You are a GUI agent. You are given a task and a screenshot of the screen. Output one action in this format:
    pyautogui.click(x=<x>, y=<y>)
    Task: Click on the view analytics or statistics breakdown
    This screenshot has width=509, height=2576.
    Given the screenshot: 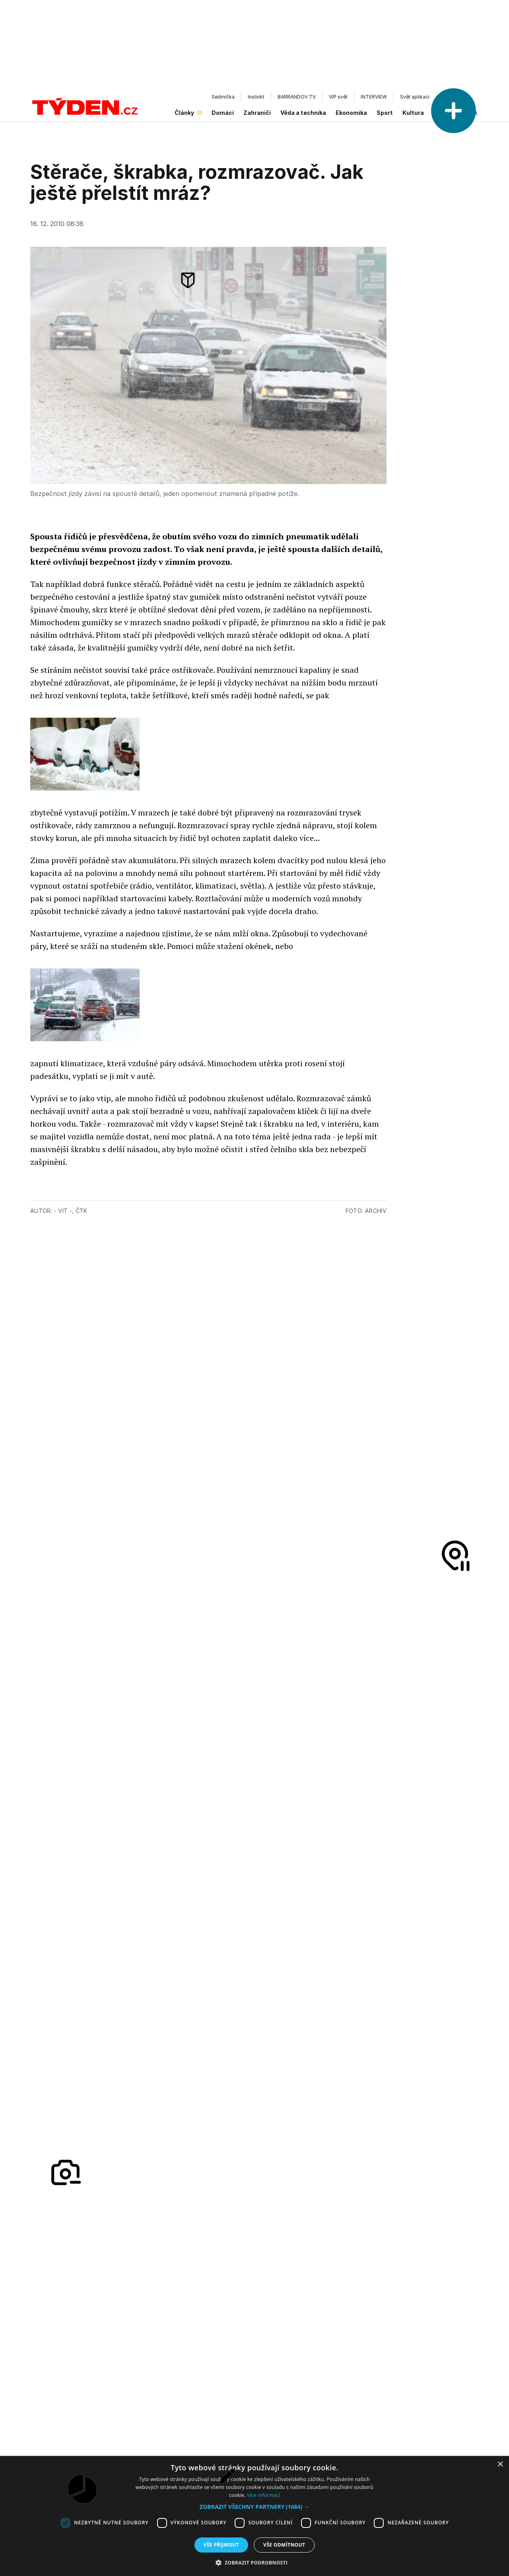 What is the action you would take?
    pyautogui.click(x=82, y=2489)
    